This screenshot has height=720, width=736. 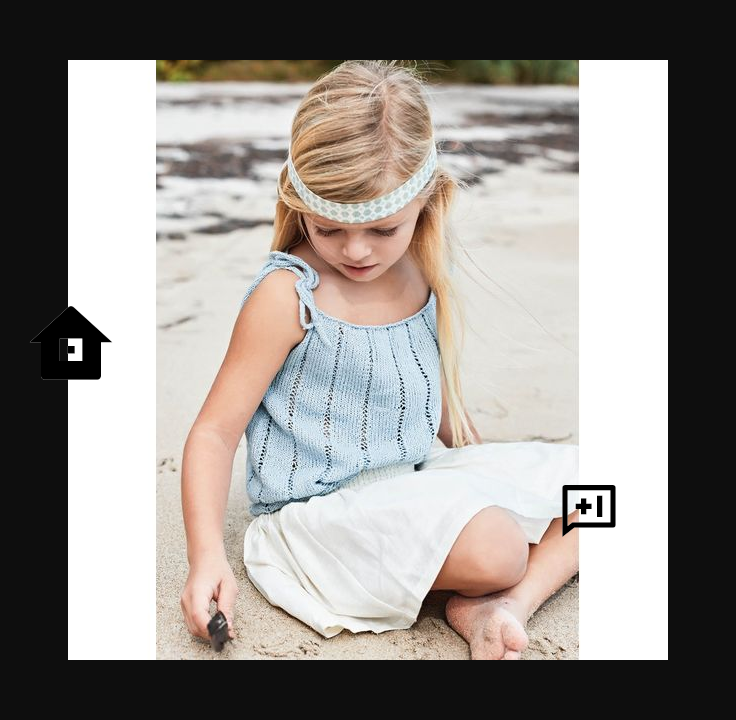 I want to click on add a follow-up message to a conversation, so click(x=589, y=509).